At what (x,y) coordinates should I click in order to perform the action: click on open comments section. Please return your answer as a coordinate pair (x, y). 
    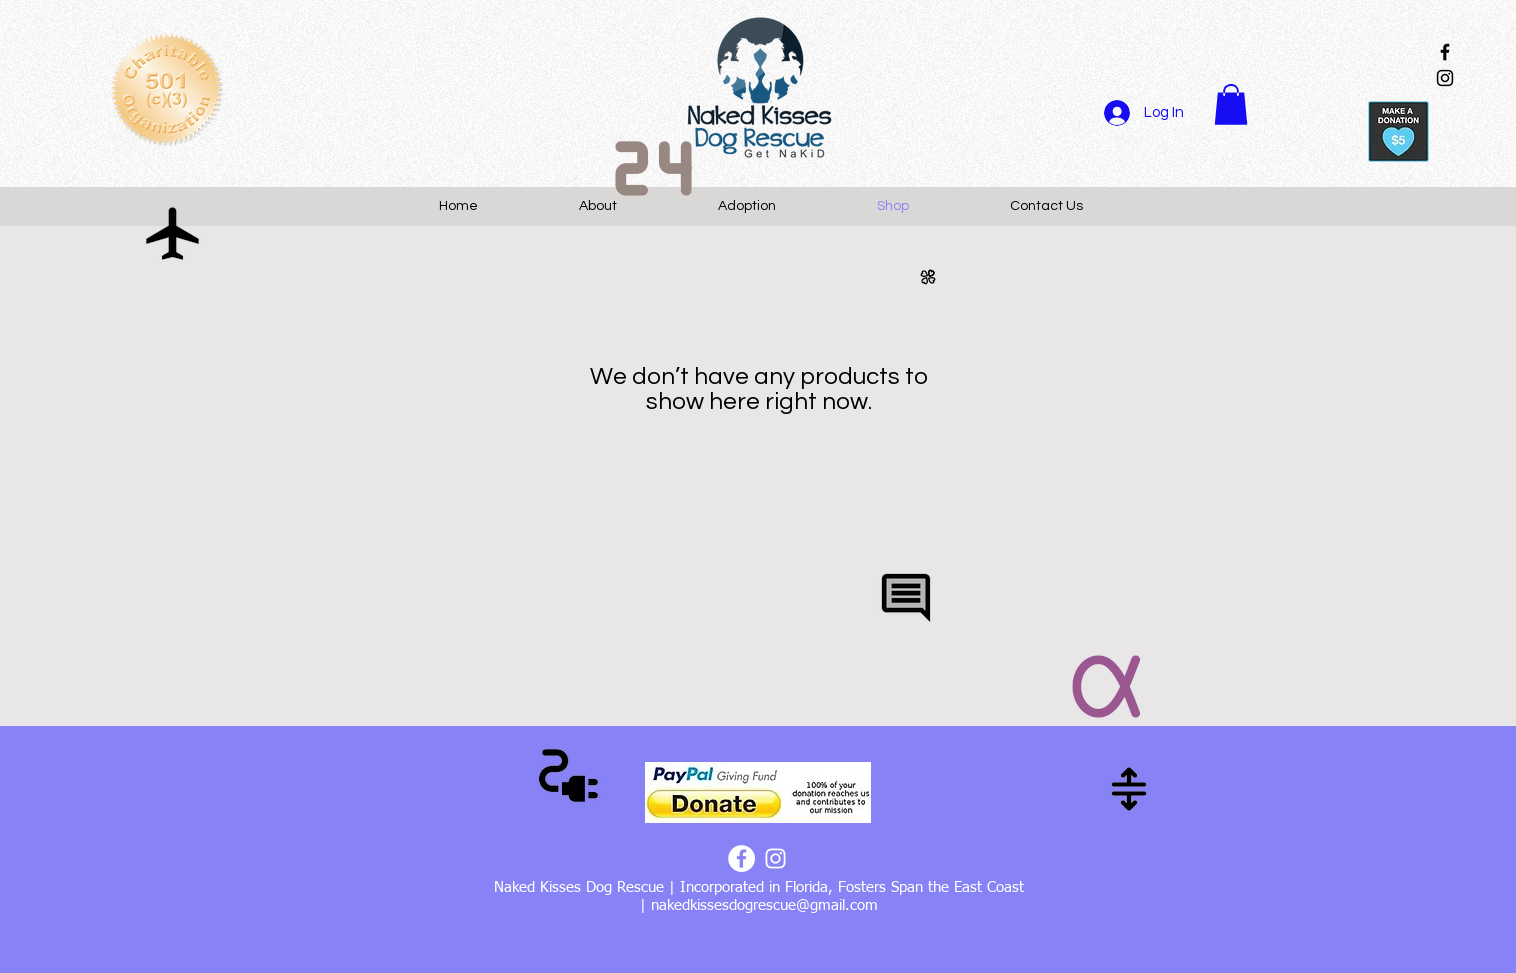
    Looking at the image, I should click on (906, 598).